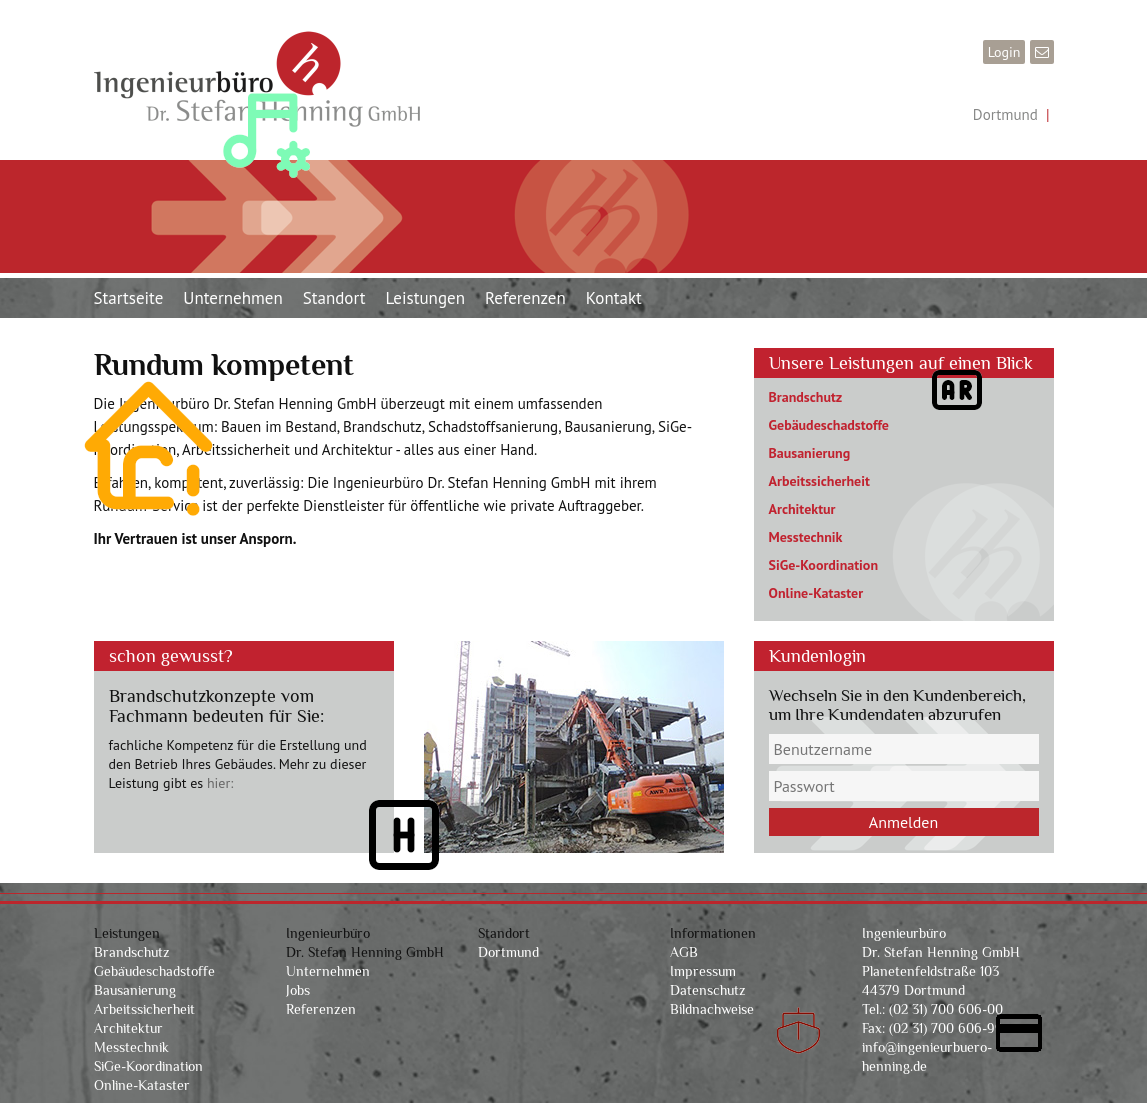 This screenshot has height=1103, width=1147. I want to click on access boat or ferry services, so click(798, 1030).